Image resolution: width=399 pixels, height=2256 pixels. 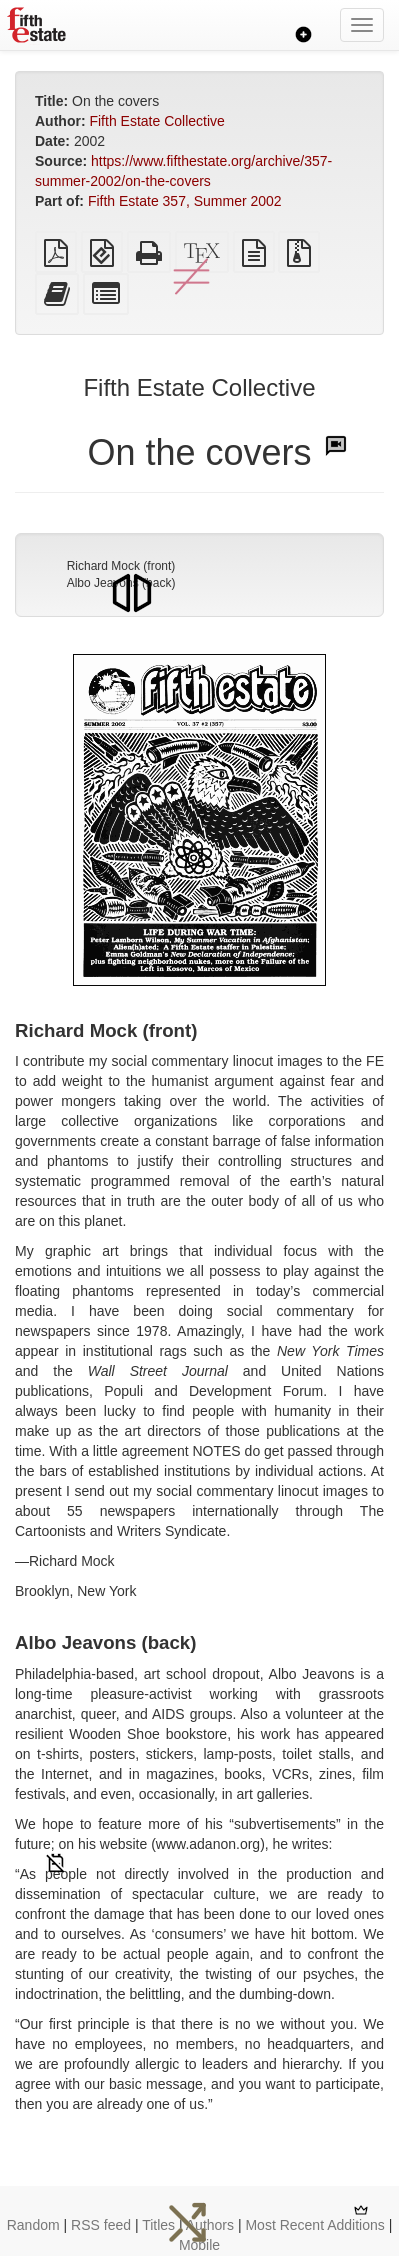 I want to click on MetaBrainz logo, so click(x=132, y=593).